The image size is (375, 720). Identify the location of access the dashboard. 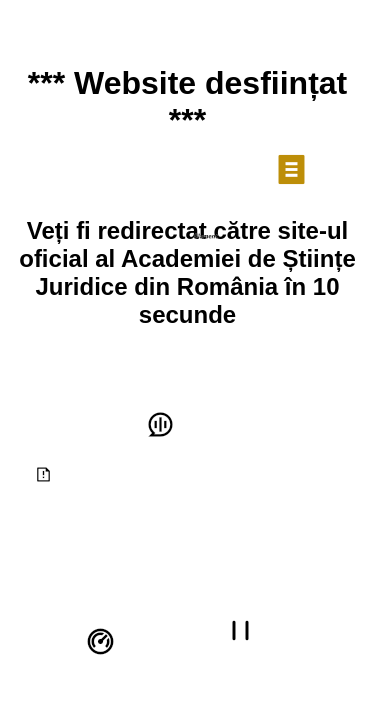
(100, 641).